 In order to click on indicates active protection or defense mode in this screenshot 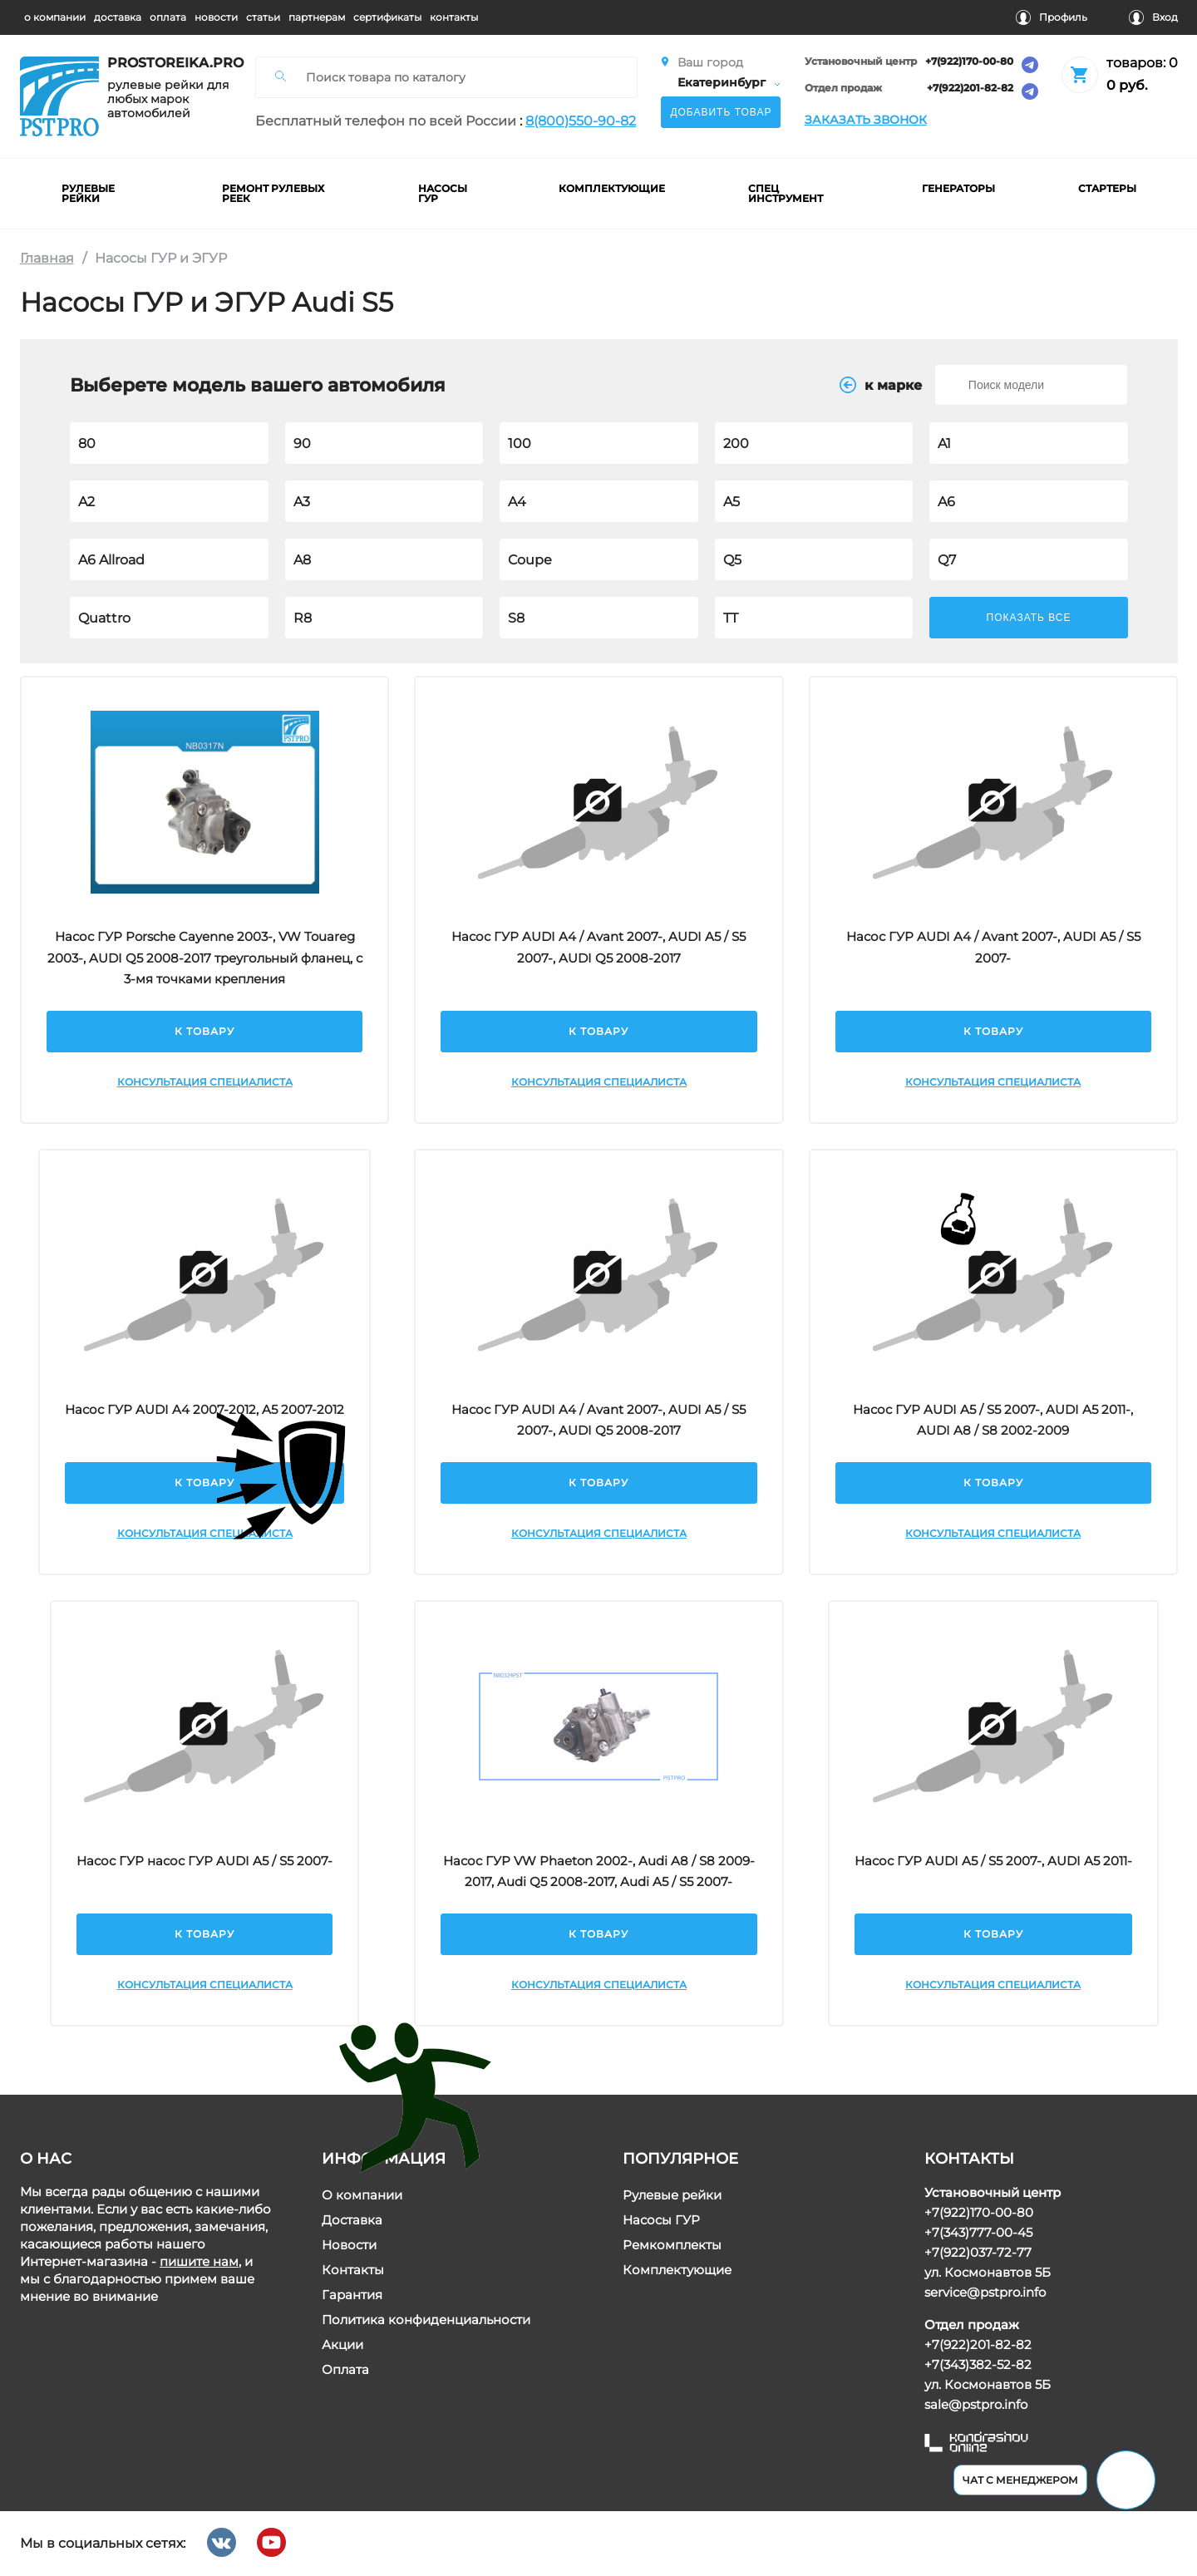, I will do `click(281, 1474)`.